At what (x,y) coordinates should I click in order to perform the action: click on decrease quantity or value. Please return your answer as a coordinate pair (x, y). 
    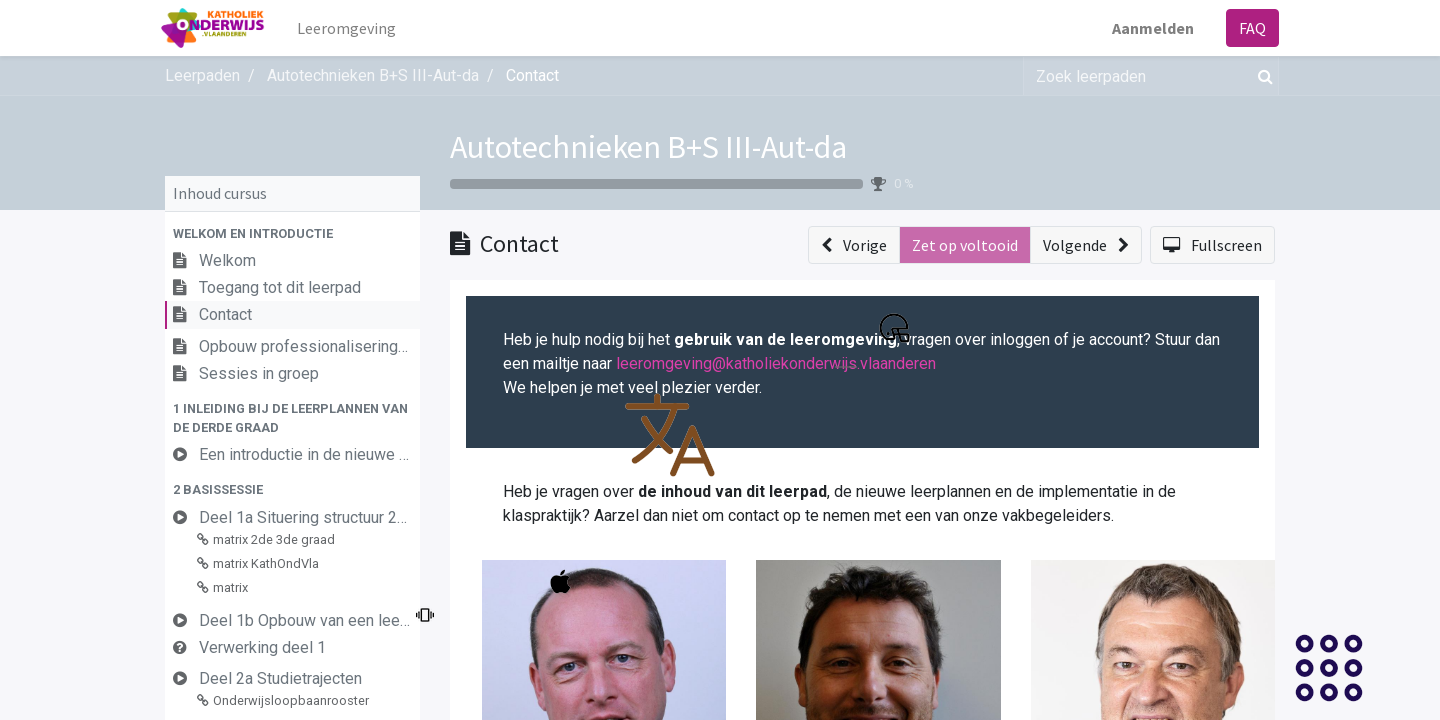
    Looking at the image, I should click on (846, 367).